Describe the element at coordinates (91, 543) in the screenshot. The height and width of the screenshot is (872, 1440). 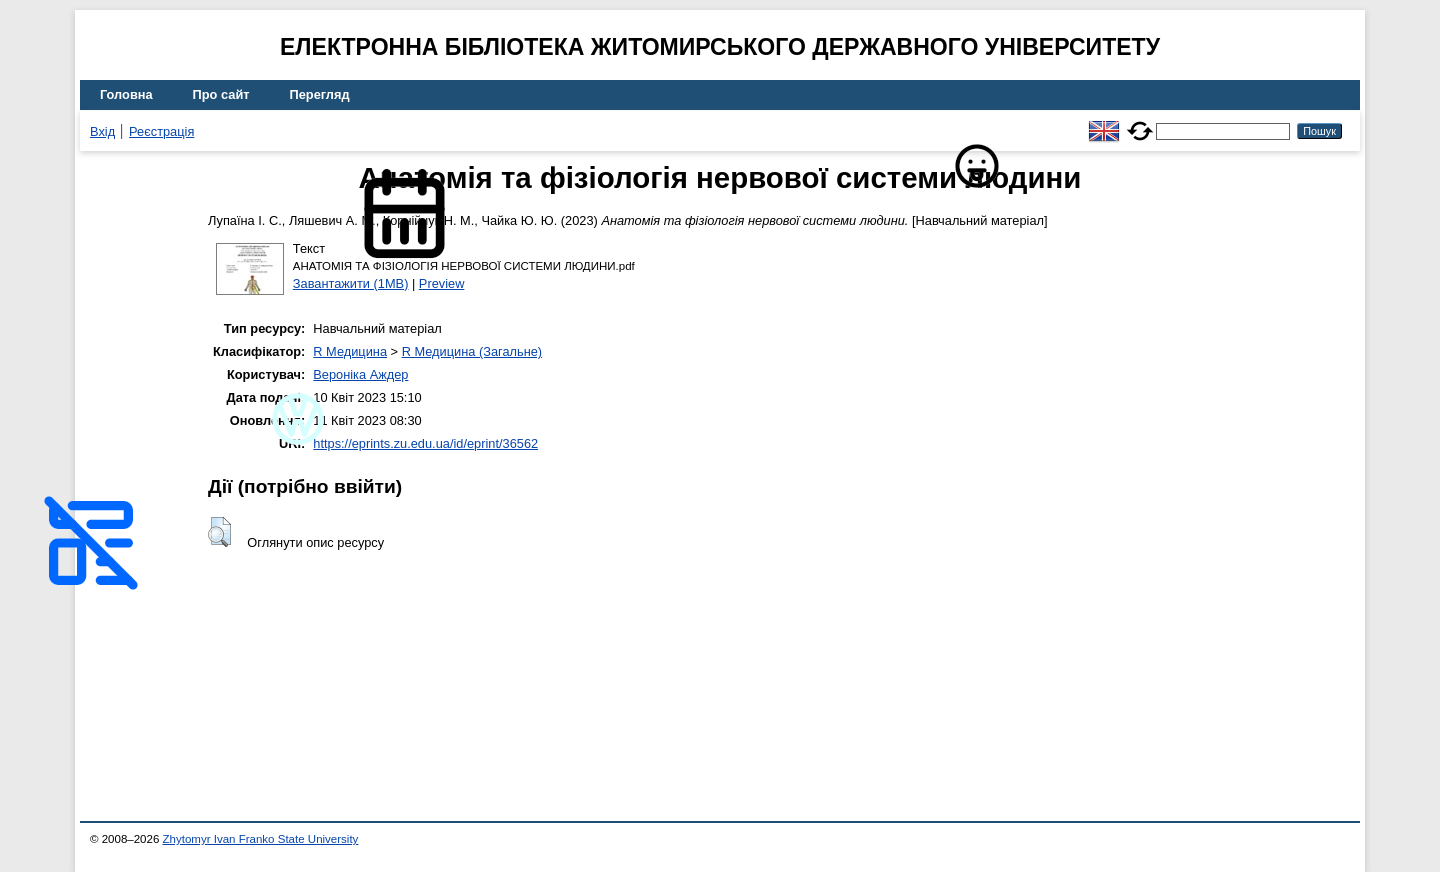
I see `disable template mode` at that location.